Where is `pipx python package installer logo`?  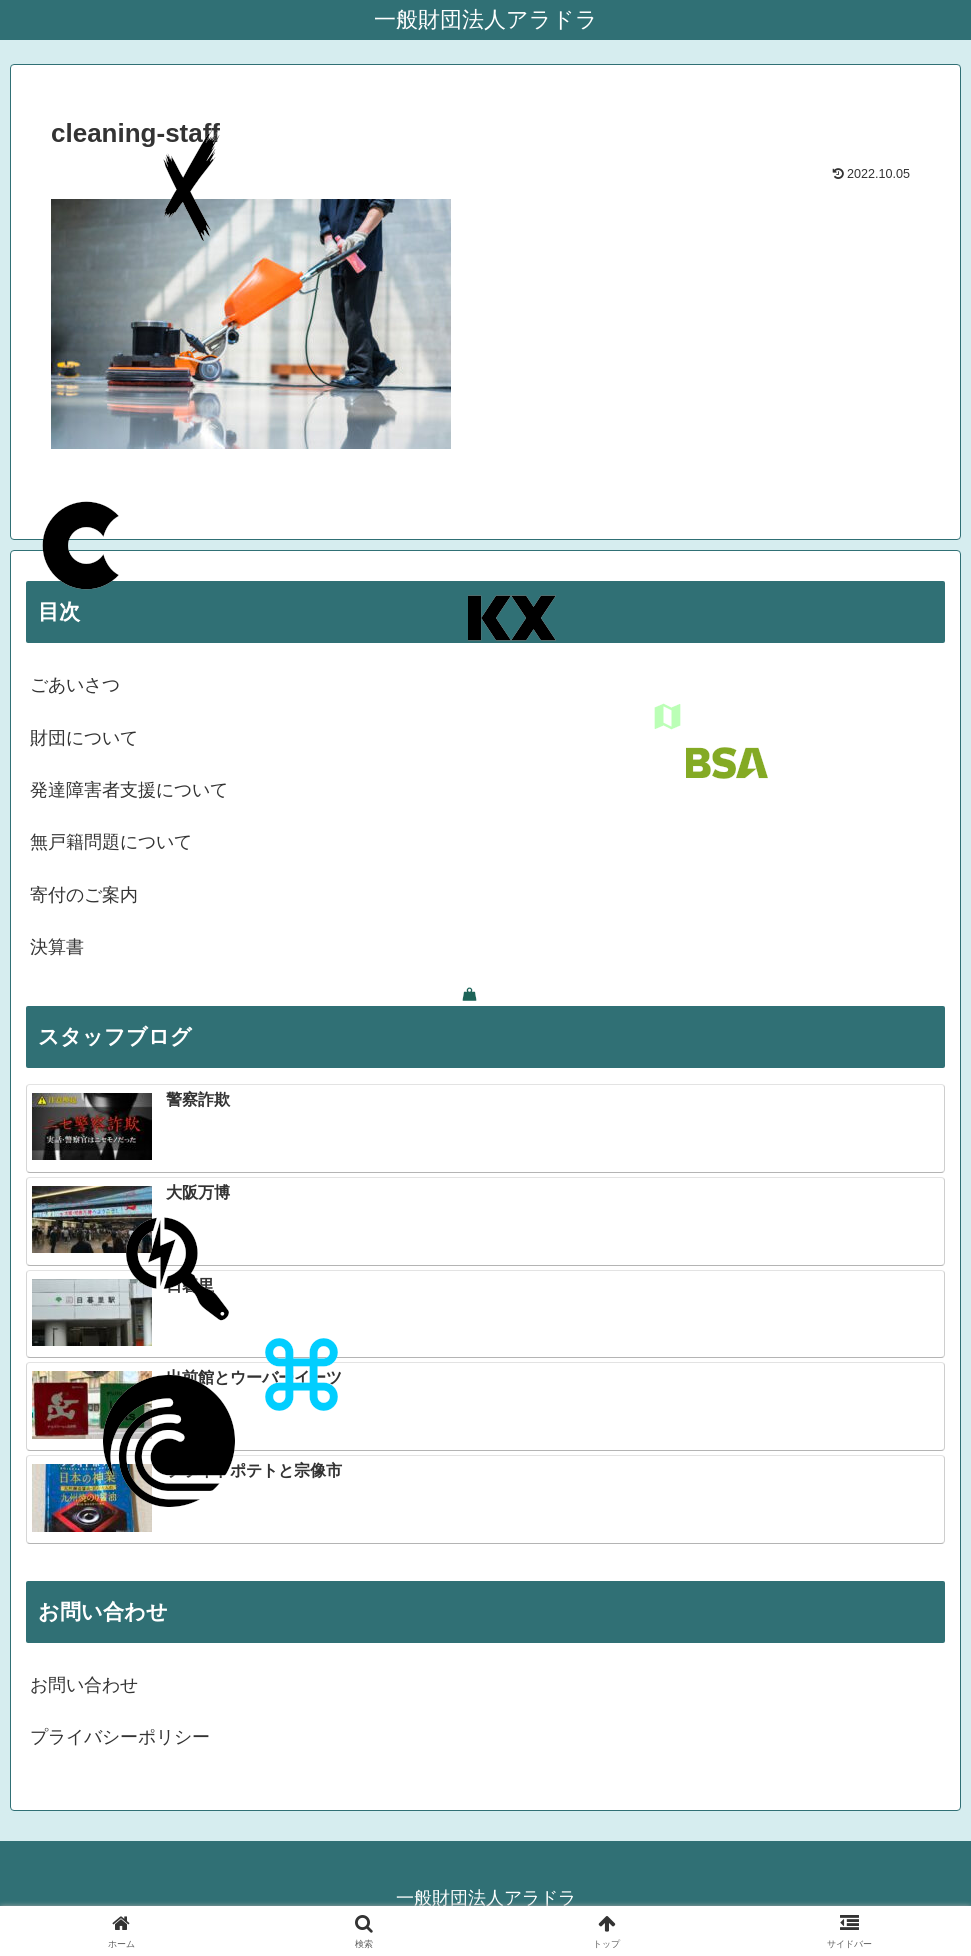
pipx python package installer logo is located at coordinates (191, 185).